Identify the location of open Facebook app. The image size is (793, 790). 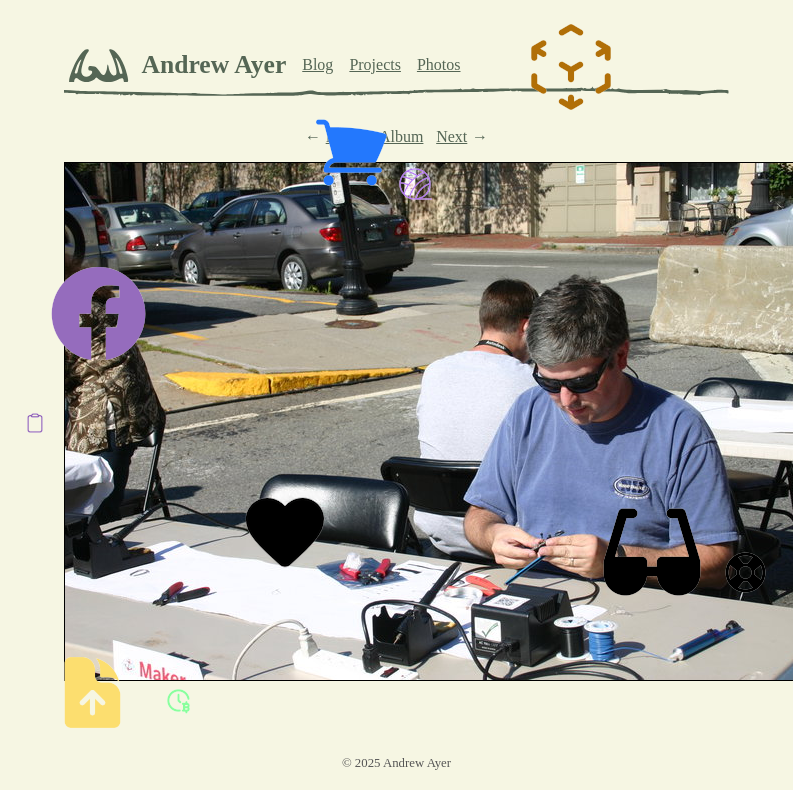
(98, 313).